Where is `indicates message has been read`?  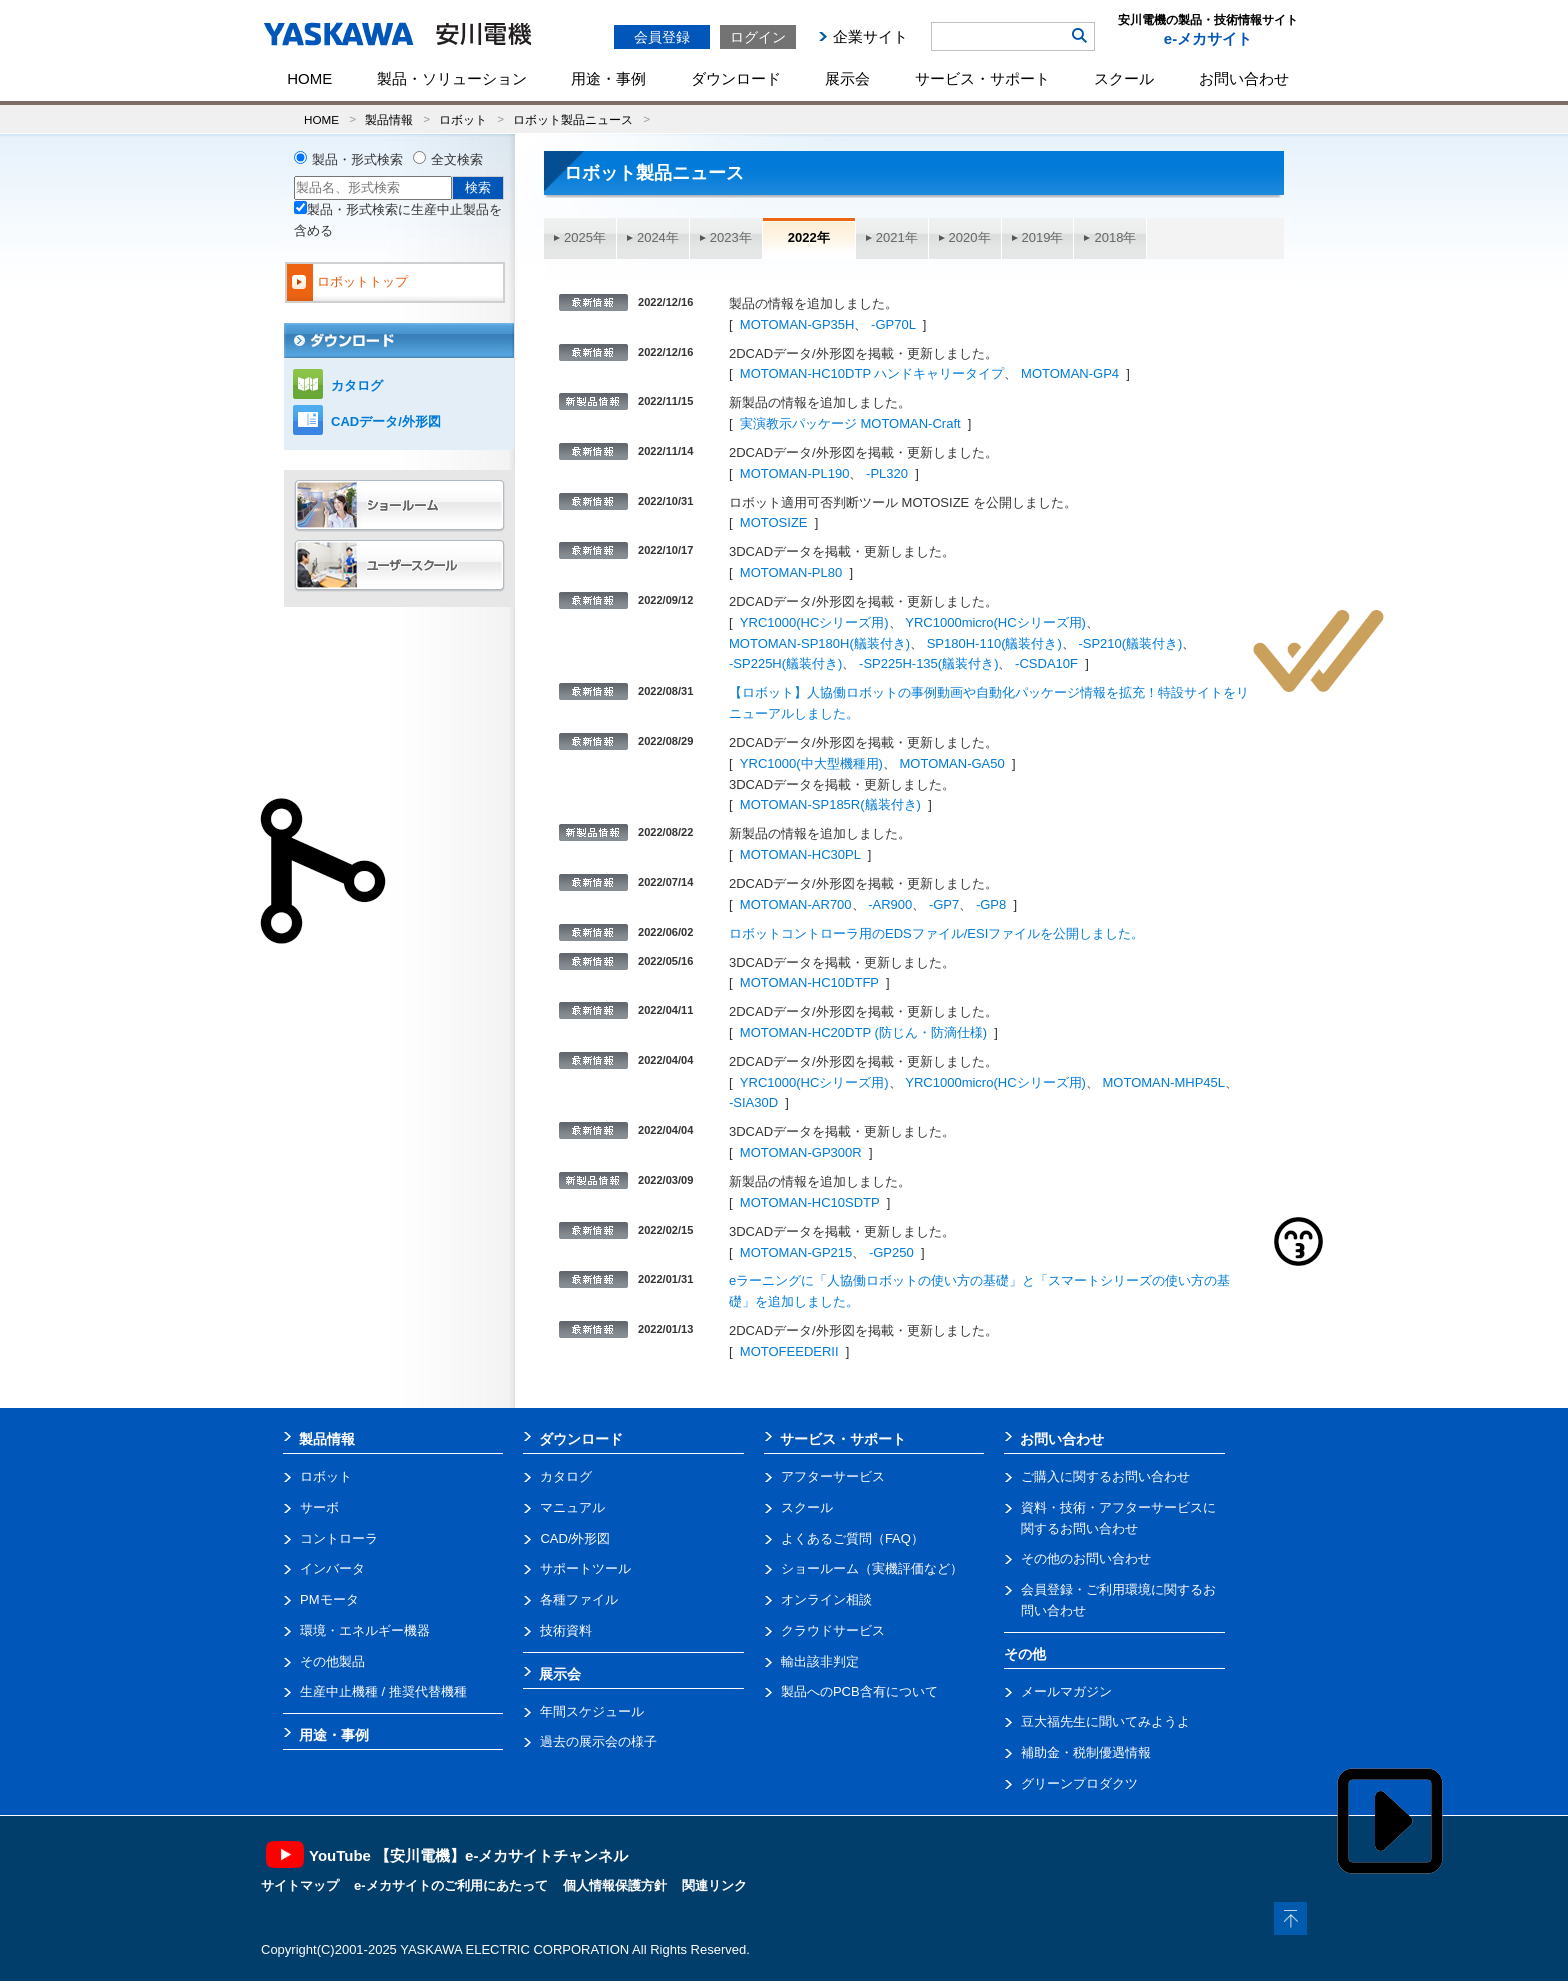 indicates message has been read is located at coordinates (1315, 651).